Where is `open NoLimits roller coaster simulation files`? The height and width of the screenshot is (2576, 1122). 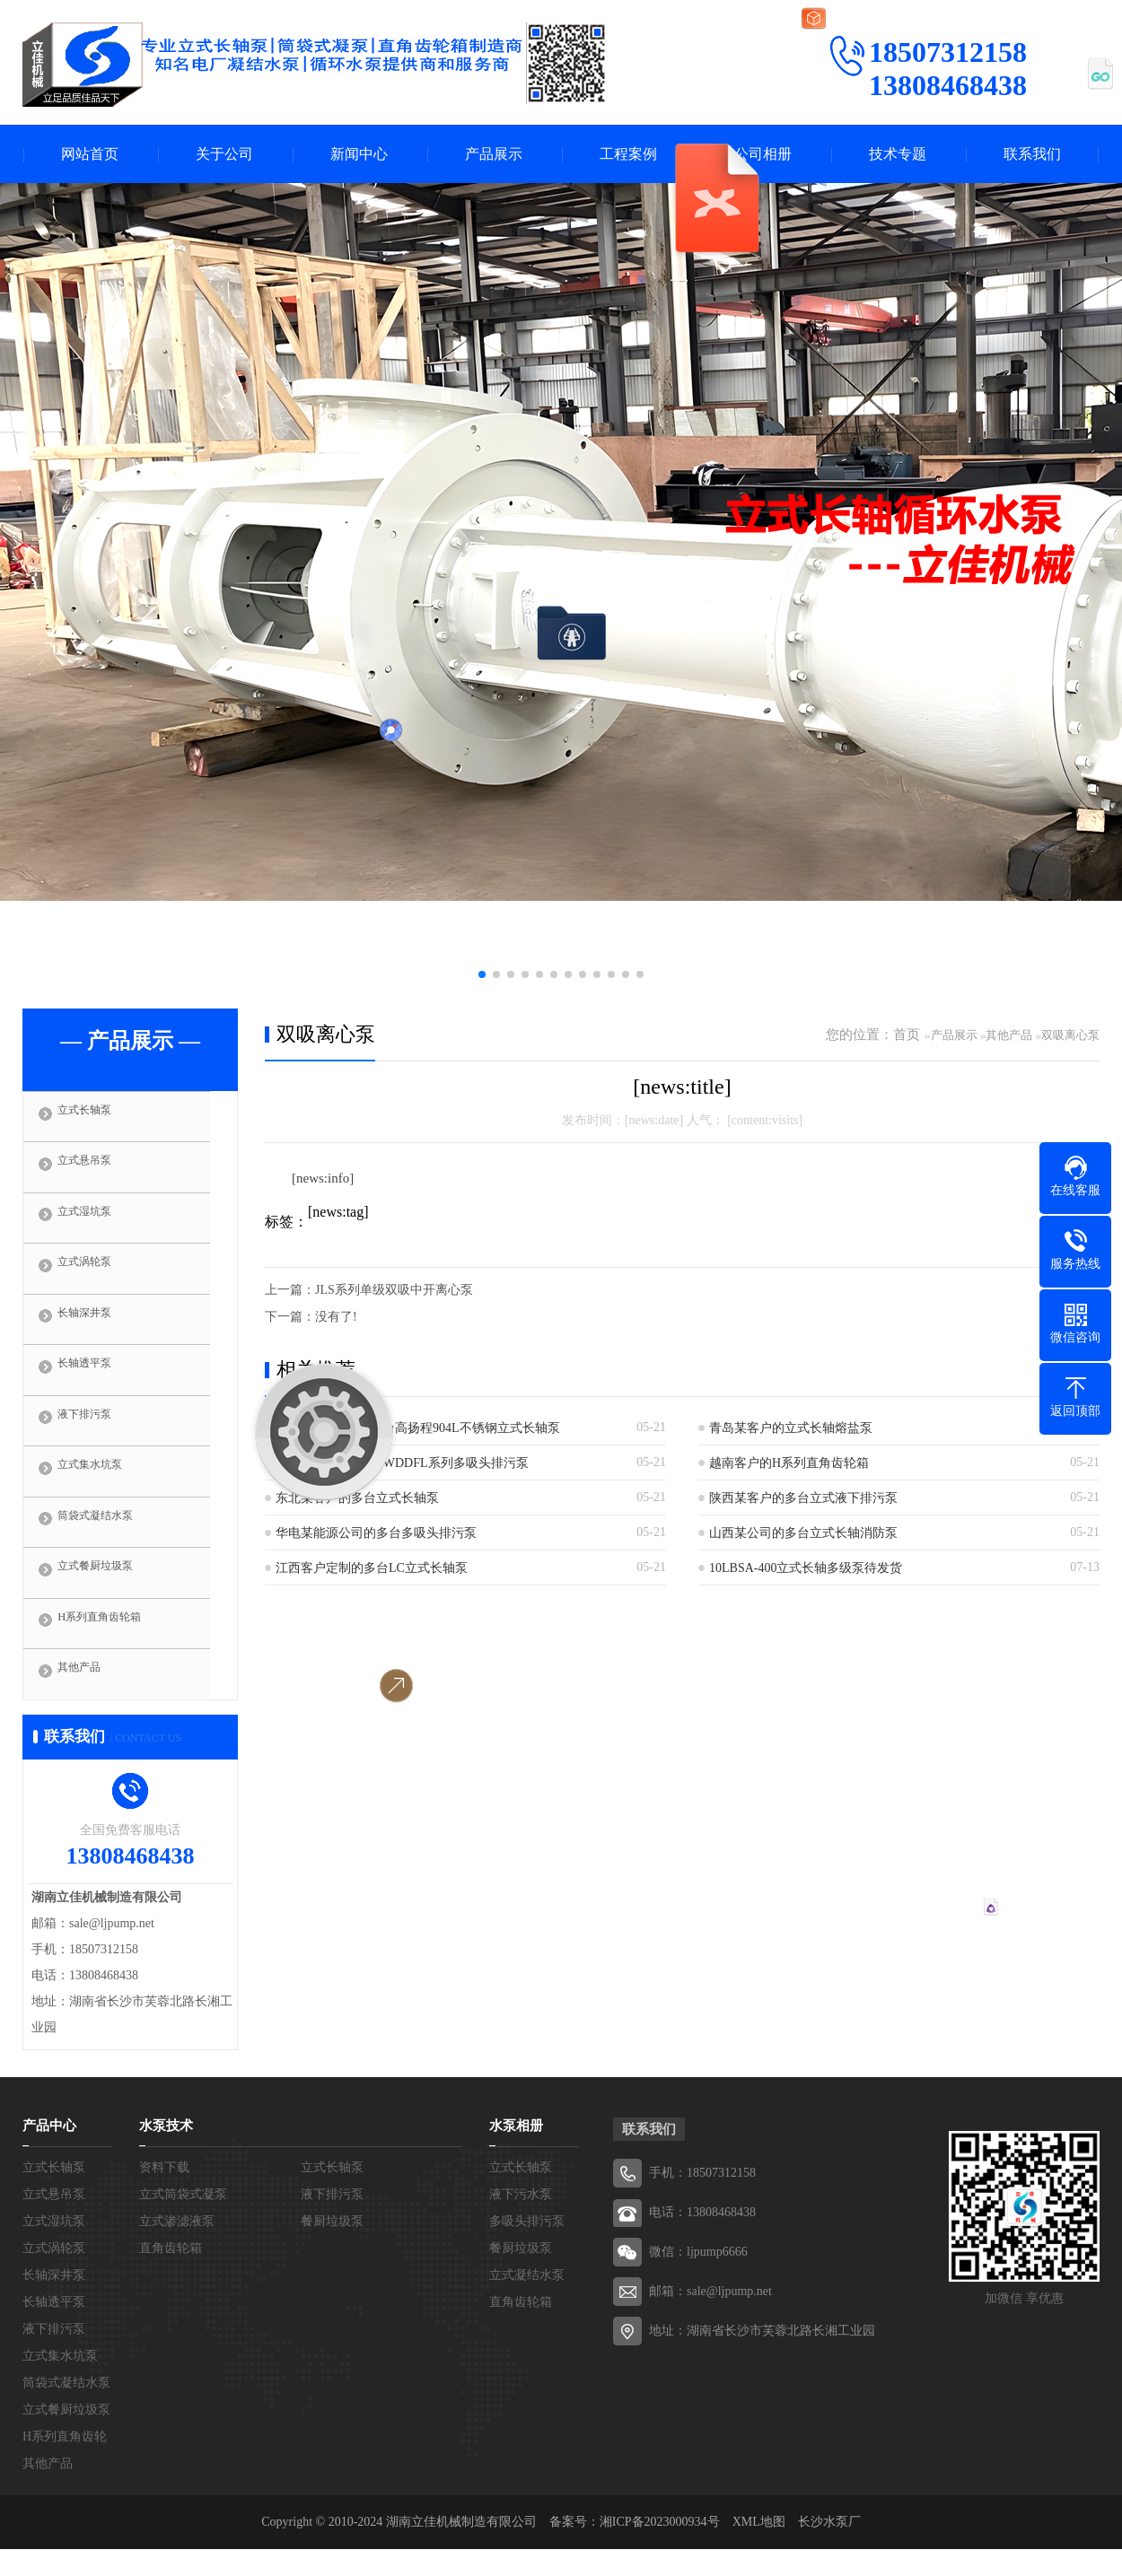
open NoLimits roller coaster simulation files is located at coordinates (571, 634).